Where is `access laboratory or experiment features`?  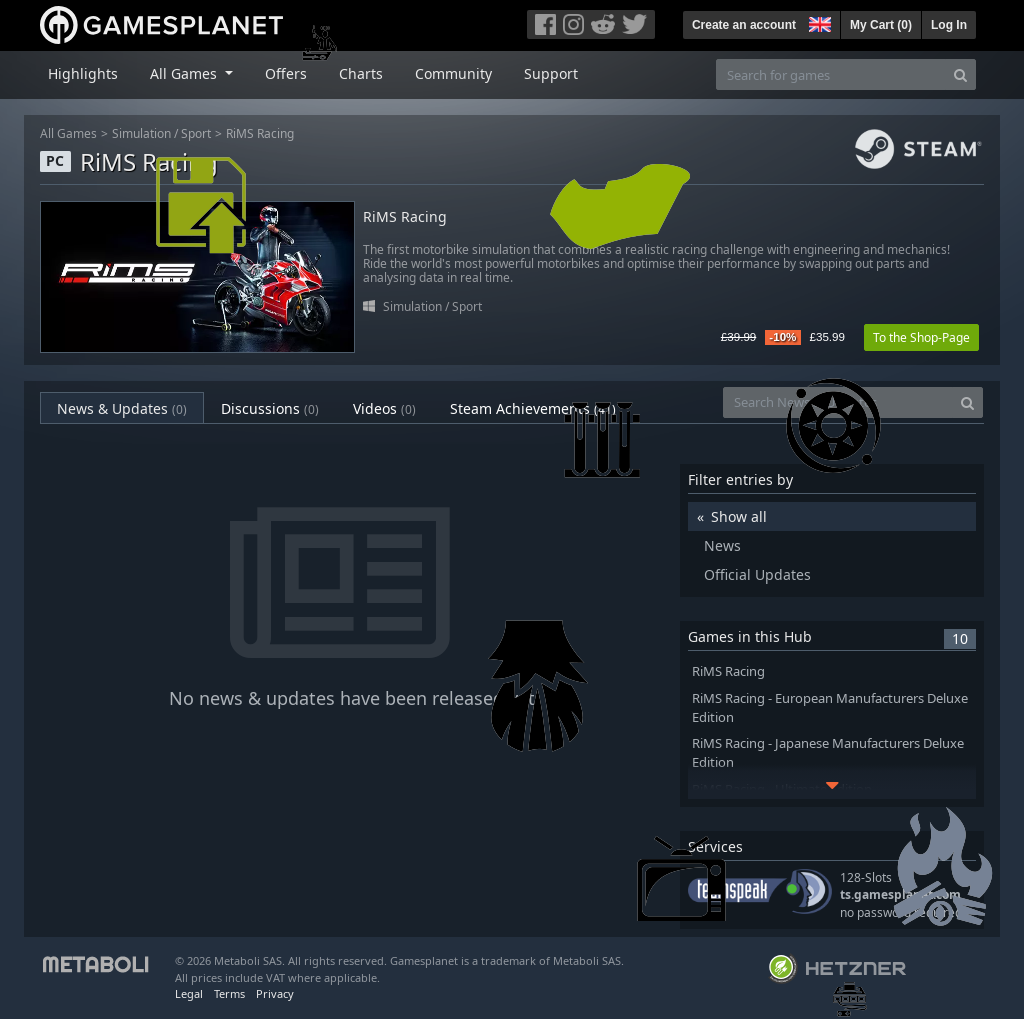 access laboratory or experiment features is located at coordinates (602, 439).